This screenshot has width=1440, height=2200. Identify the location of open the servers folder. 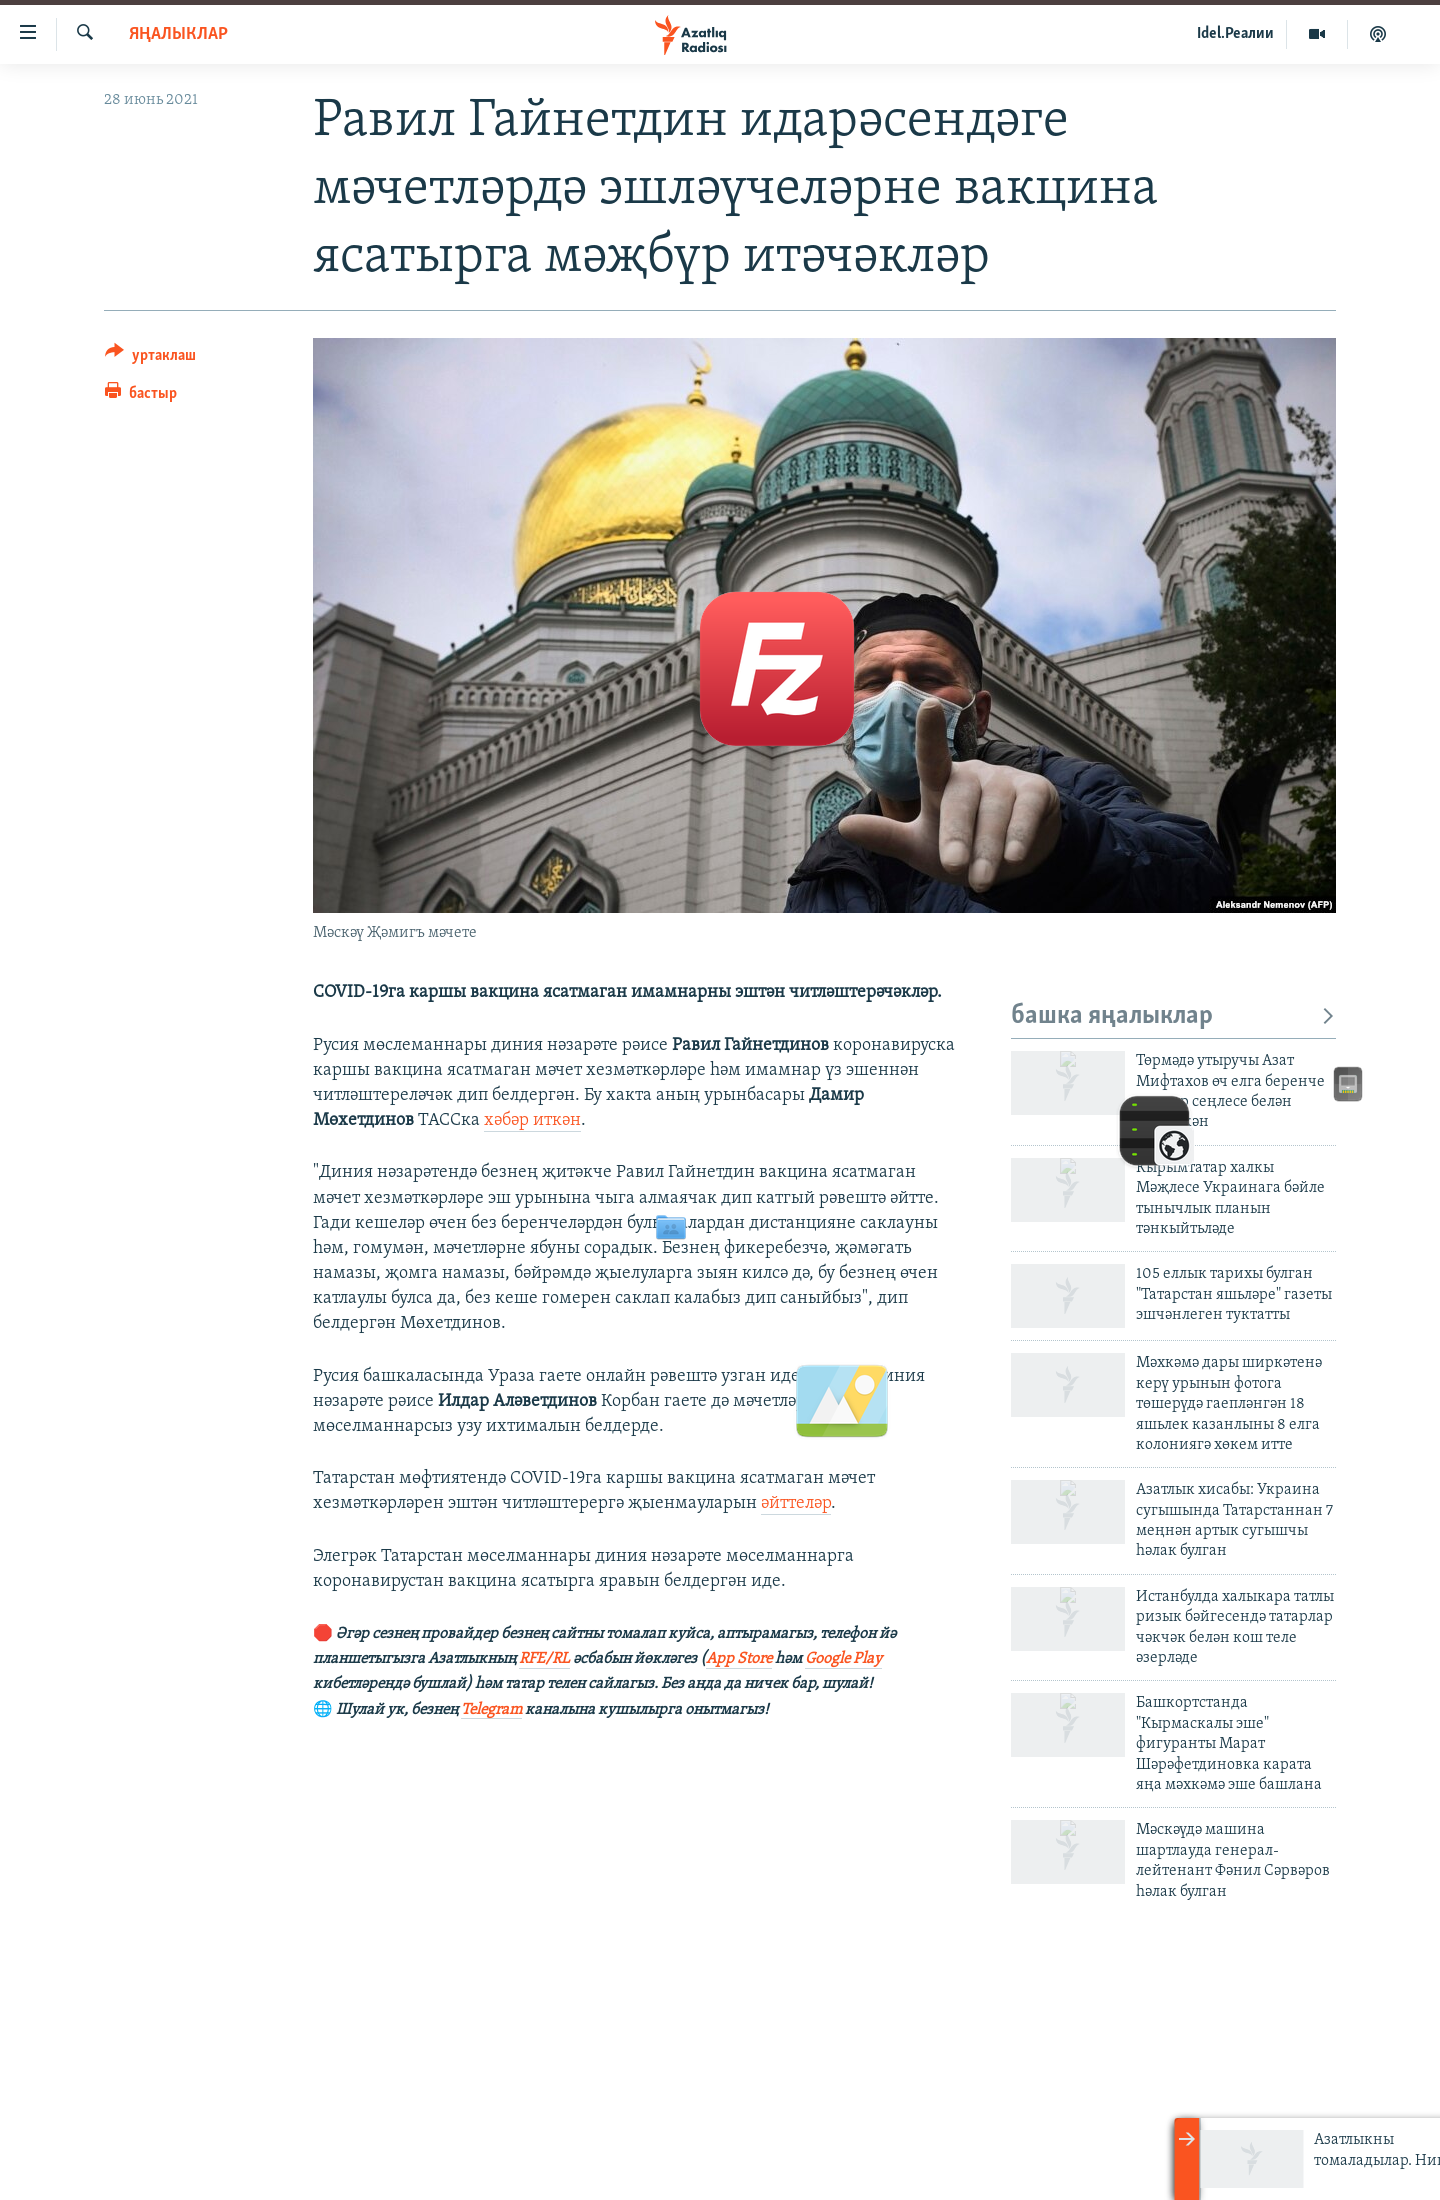
(671, 1227).